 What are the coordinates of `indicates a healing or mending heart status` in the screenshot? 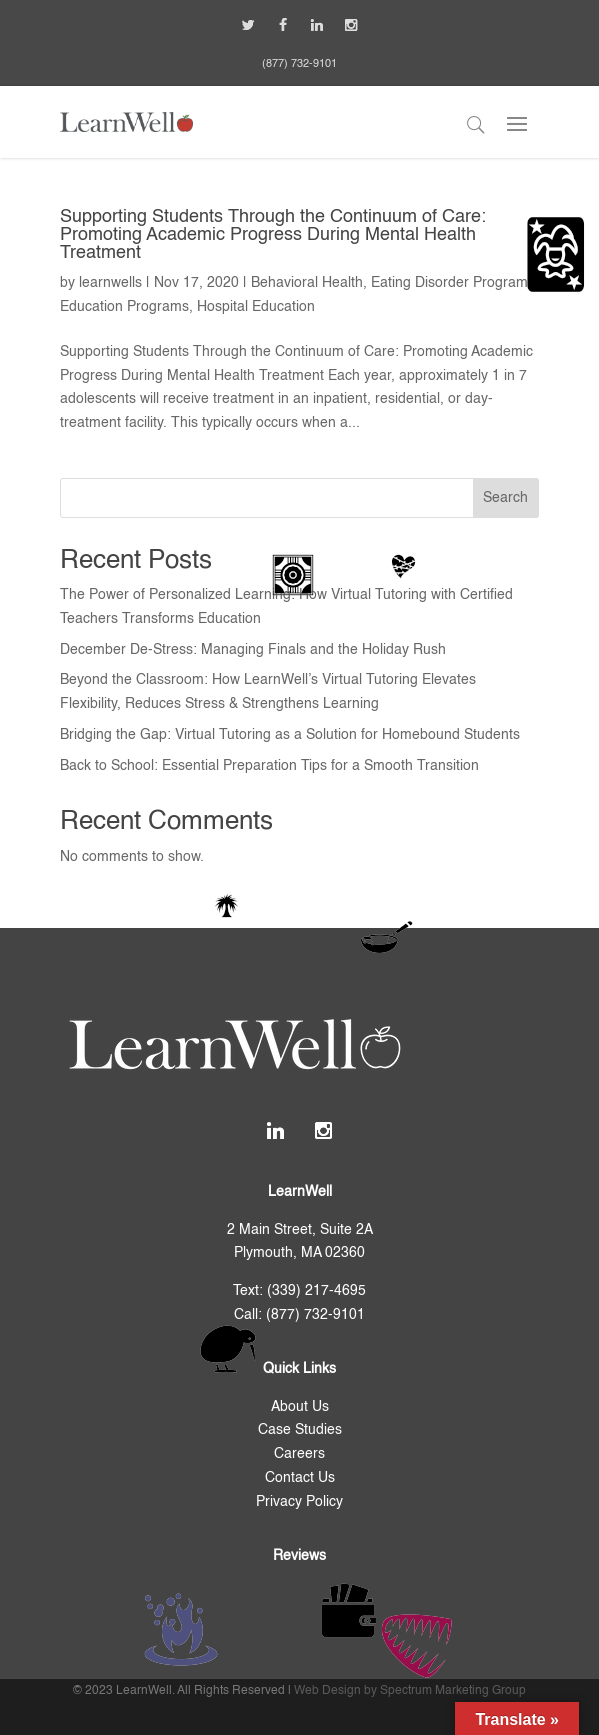 It's located at (403, 566).